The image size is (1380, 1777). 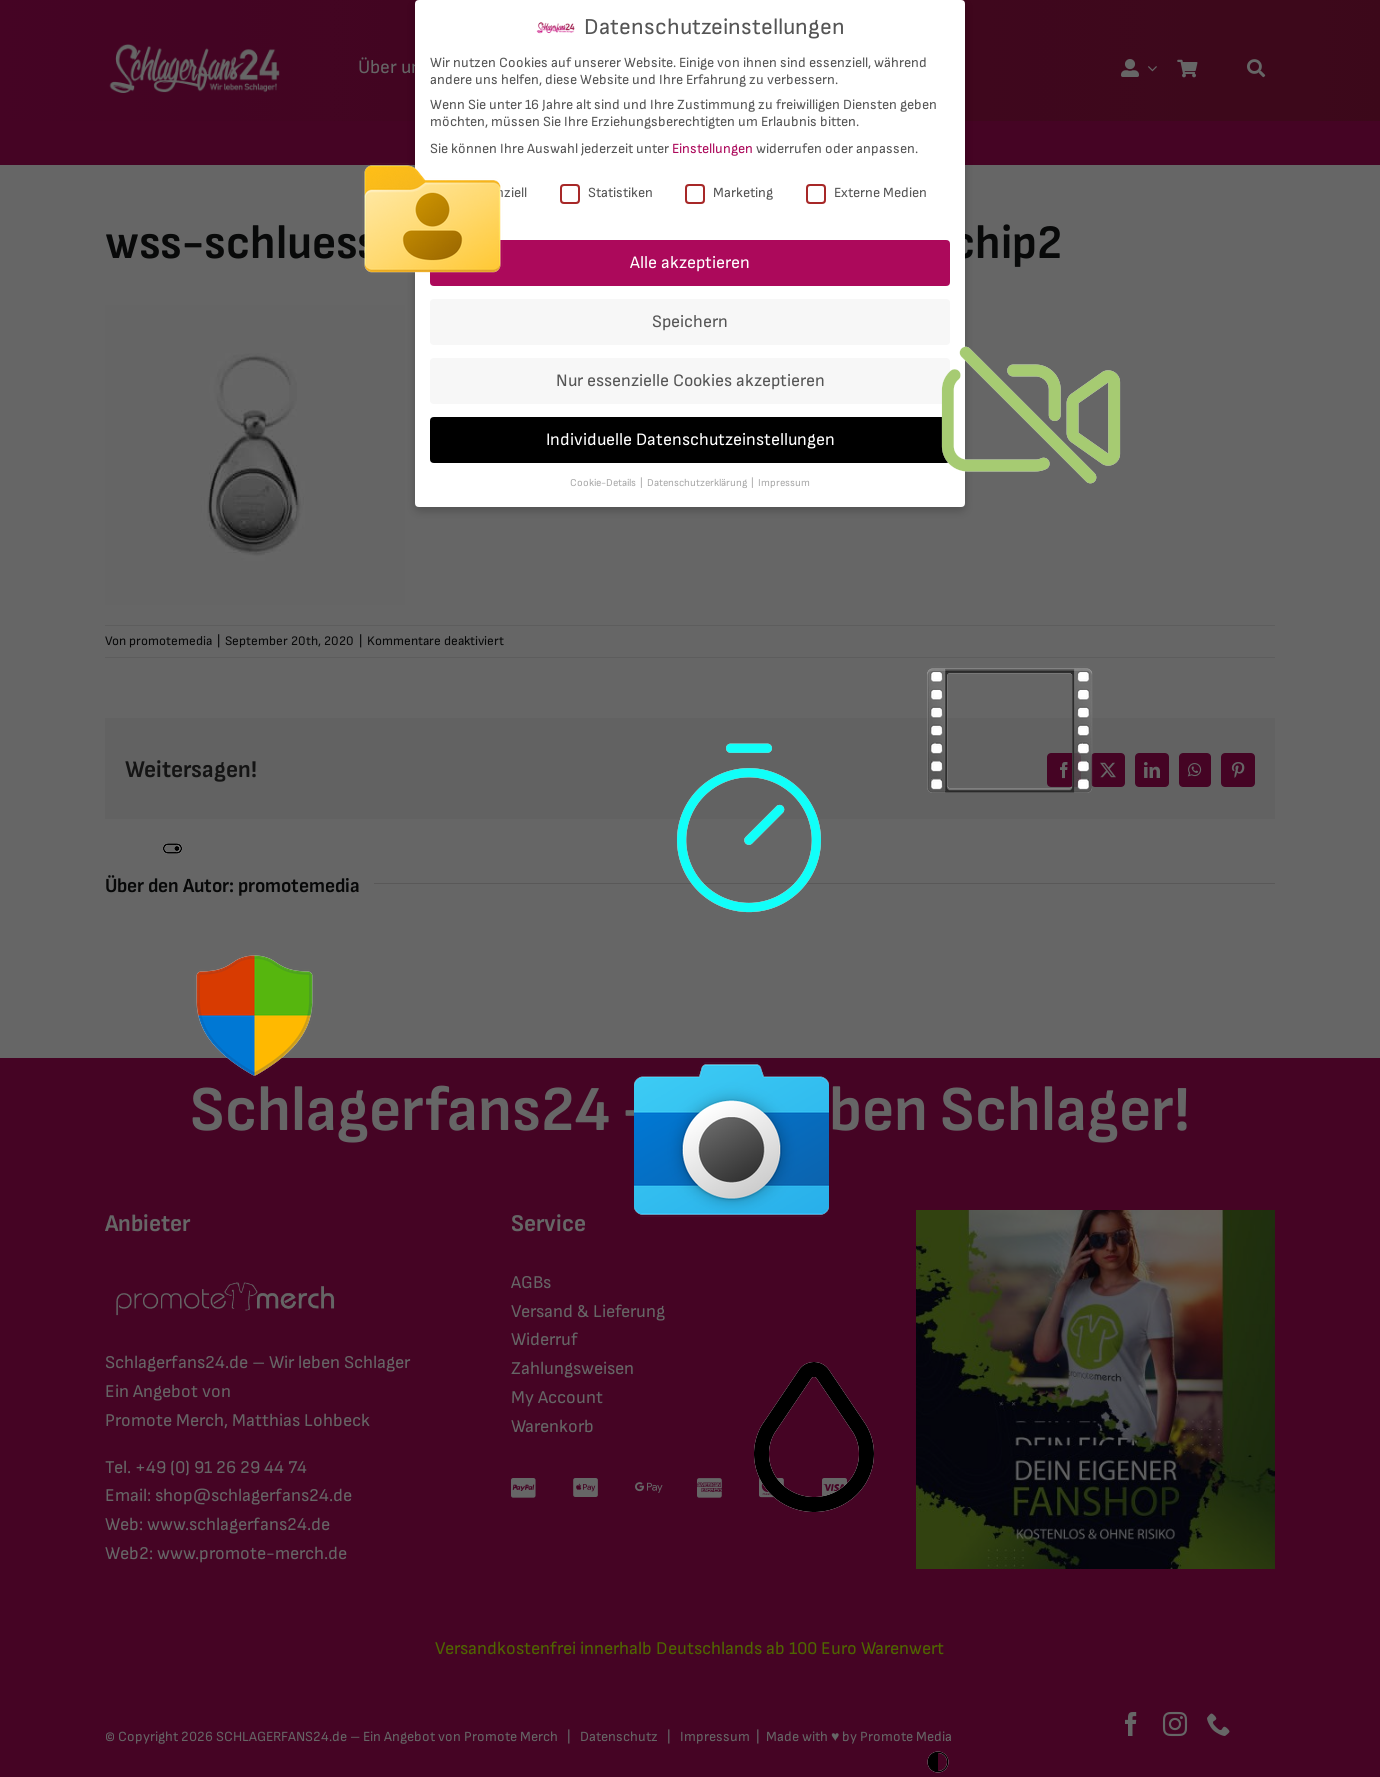 What do you see at coordinates (1011, 751) in the screenshot?
I see `view video or film content` at bounding box center [1011, 751].